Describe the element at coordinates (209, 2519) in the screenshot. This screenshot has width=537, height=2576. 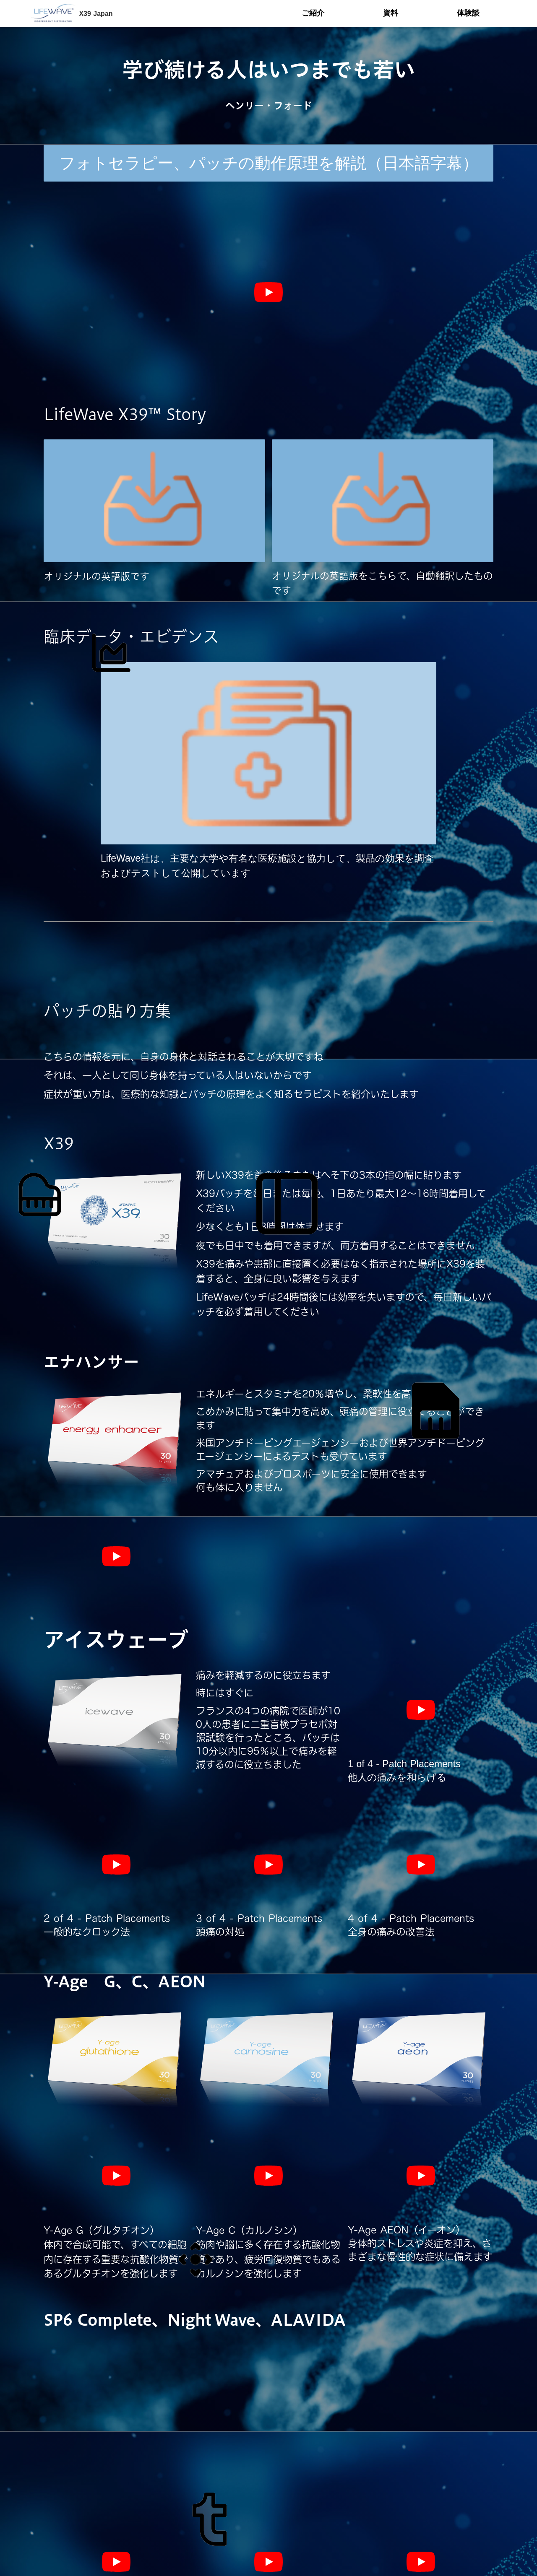
I see `open the Tumblr app` at that location.